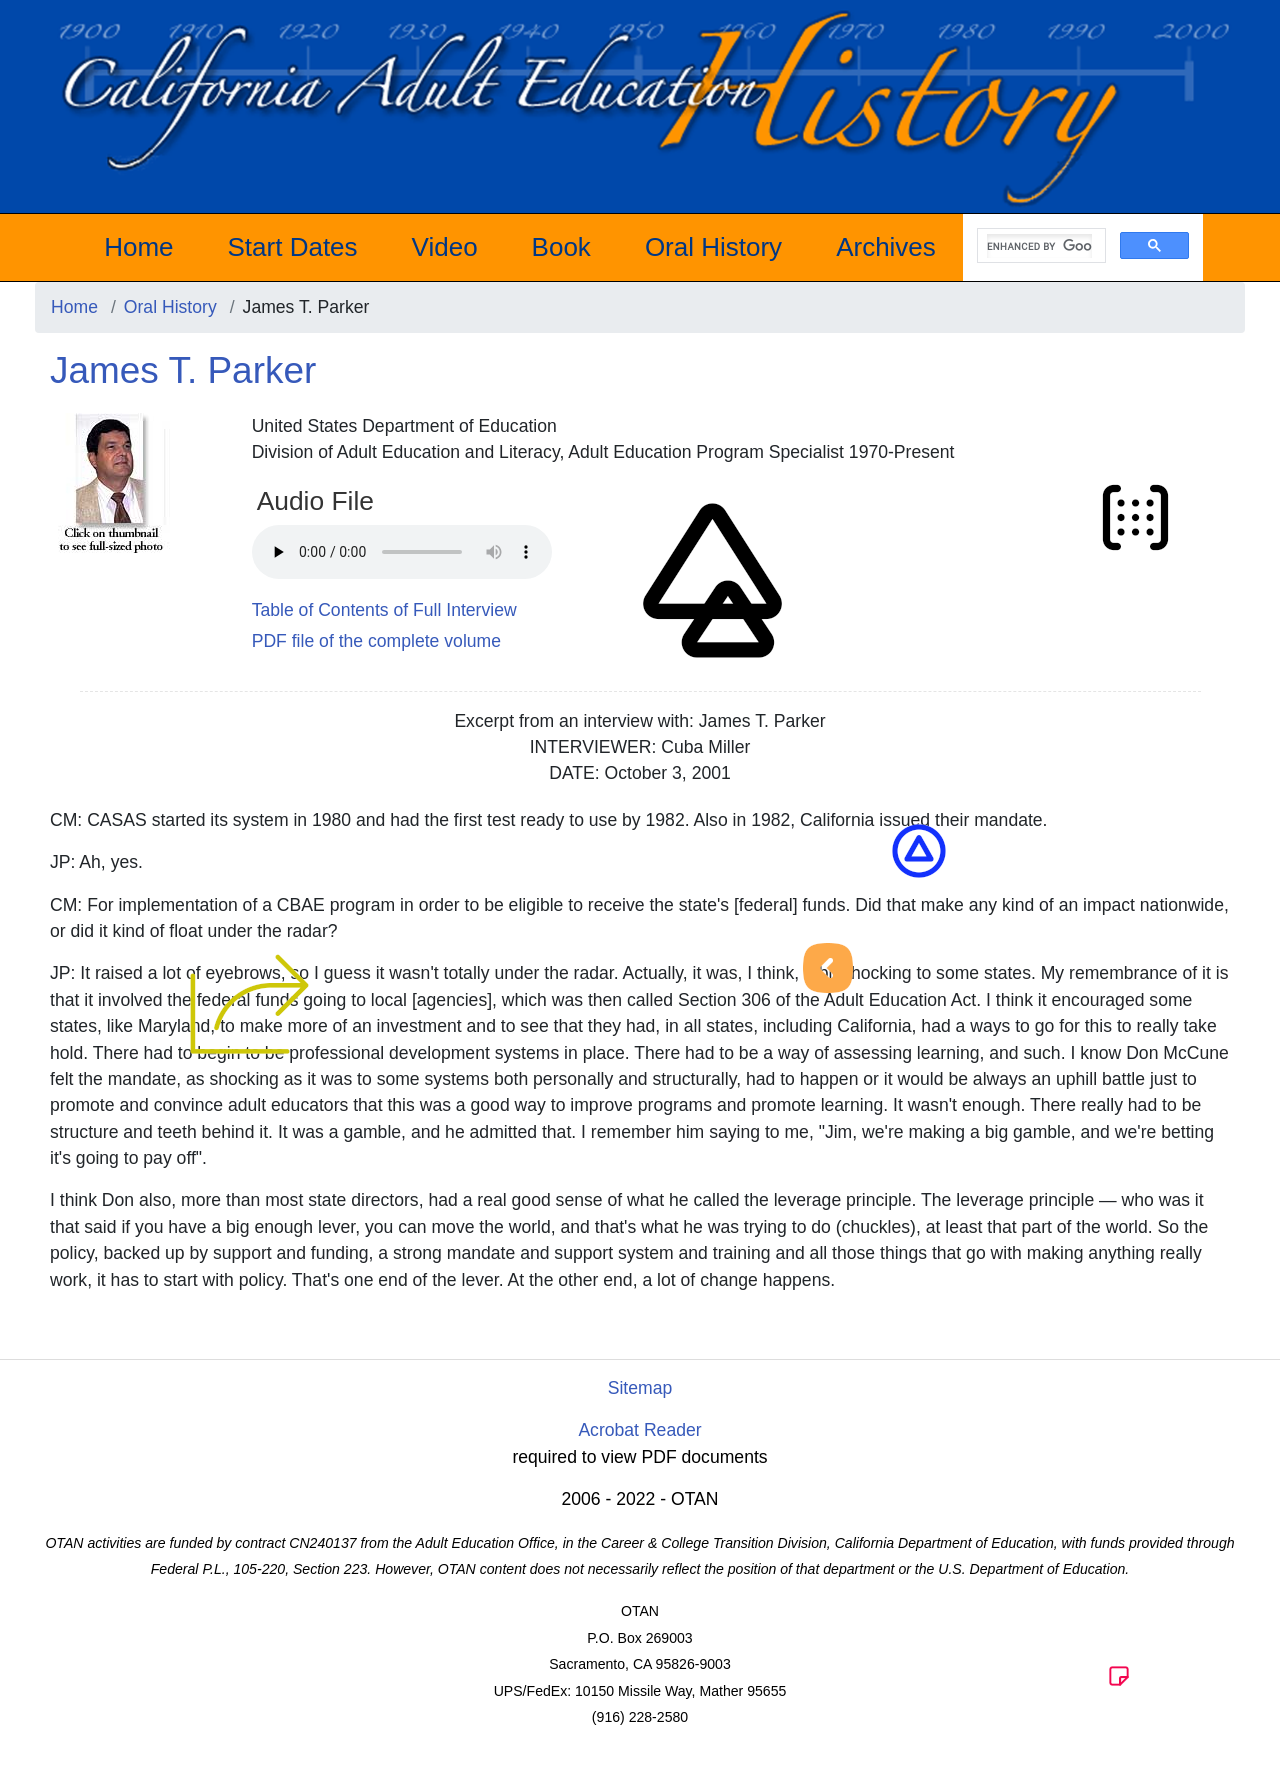 The width and height of the screenshot is (1280, 1765). What do you see at coordinates (712, 580) in the screenshot?
I see `navigate to previous or parent level` at bounding box center [712, 580].